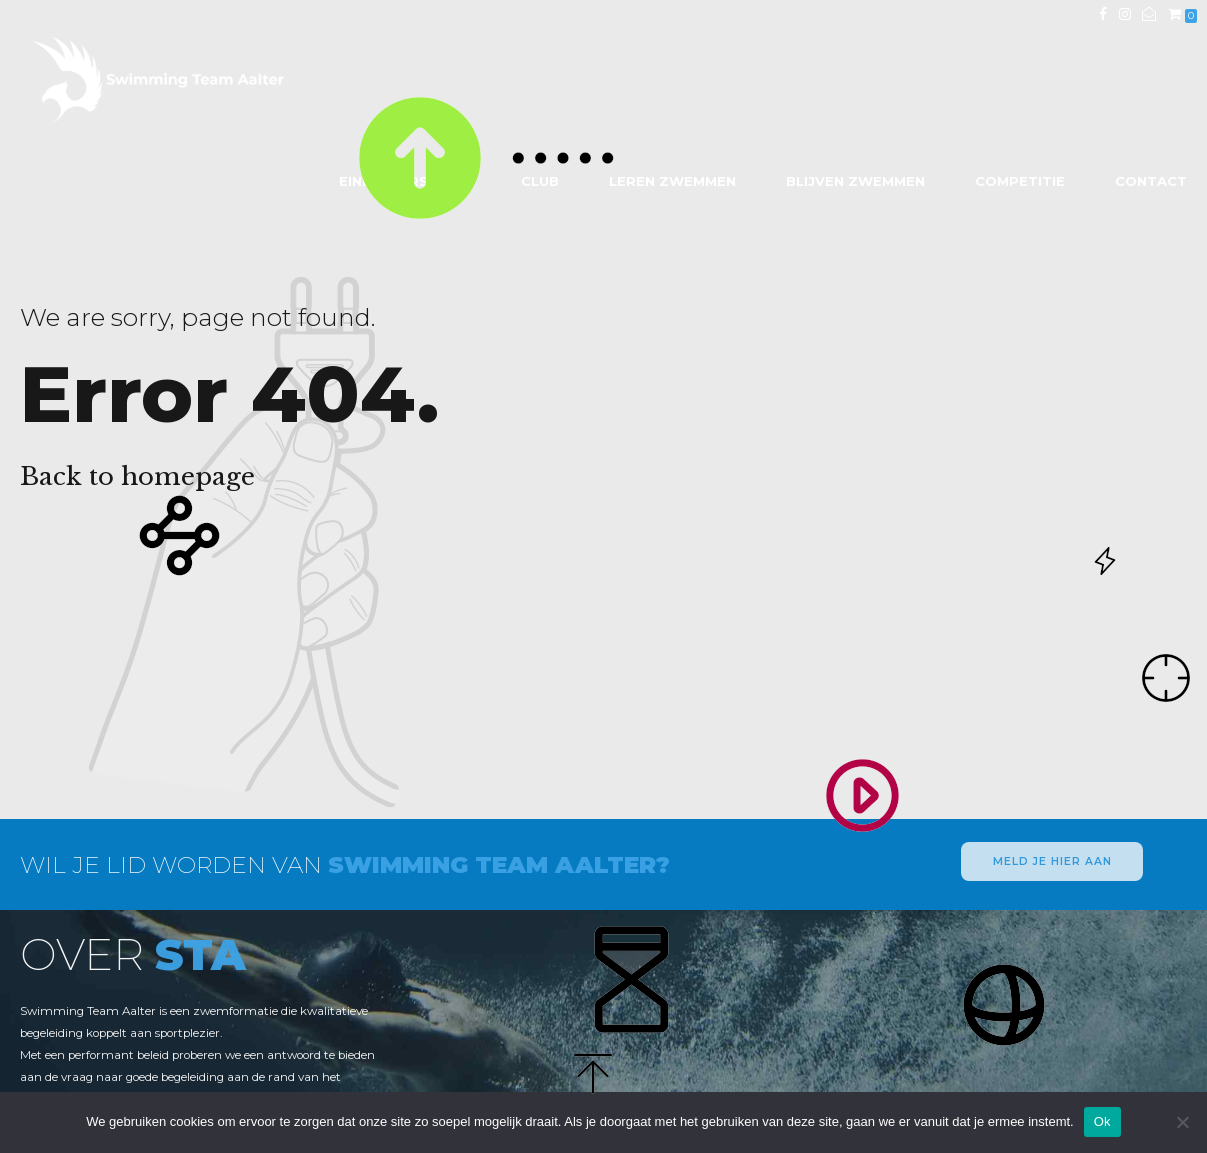 The height and width of the screenshot is (1153, 1207). Describe the element at coordinates (631, 979) in the screenshot. I see `indicates a timer with significant time remaining` at that location.